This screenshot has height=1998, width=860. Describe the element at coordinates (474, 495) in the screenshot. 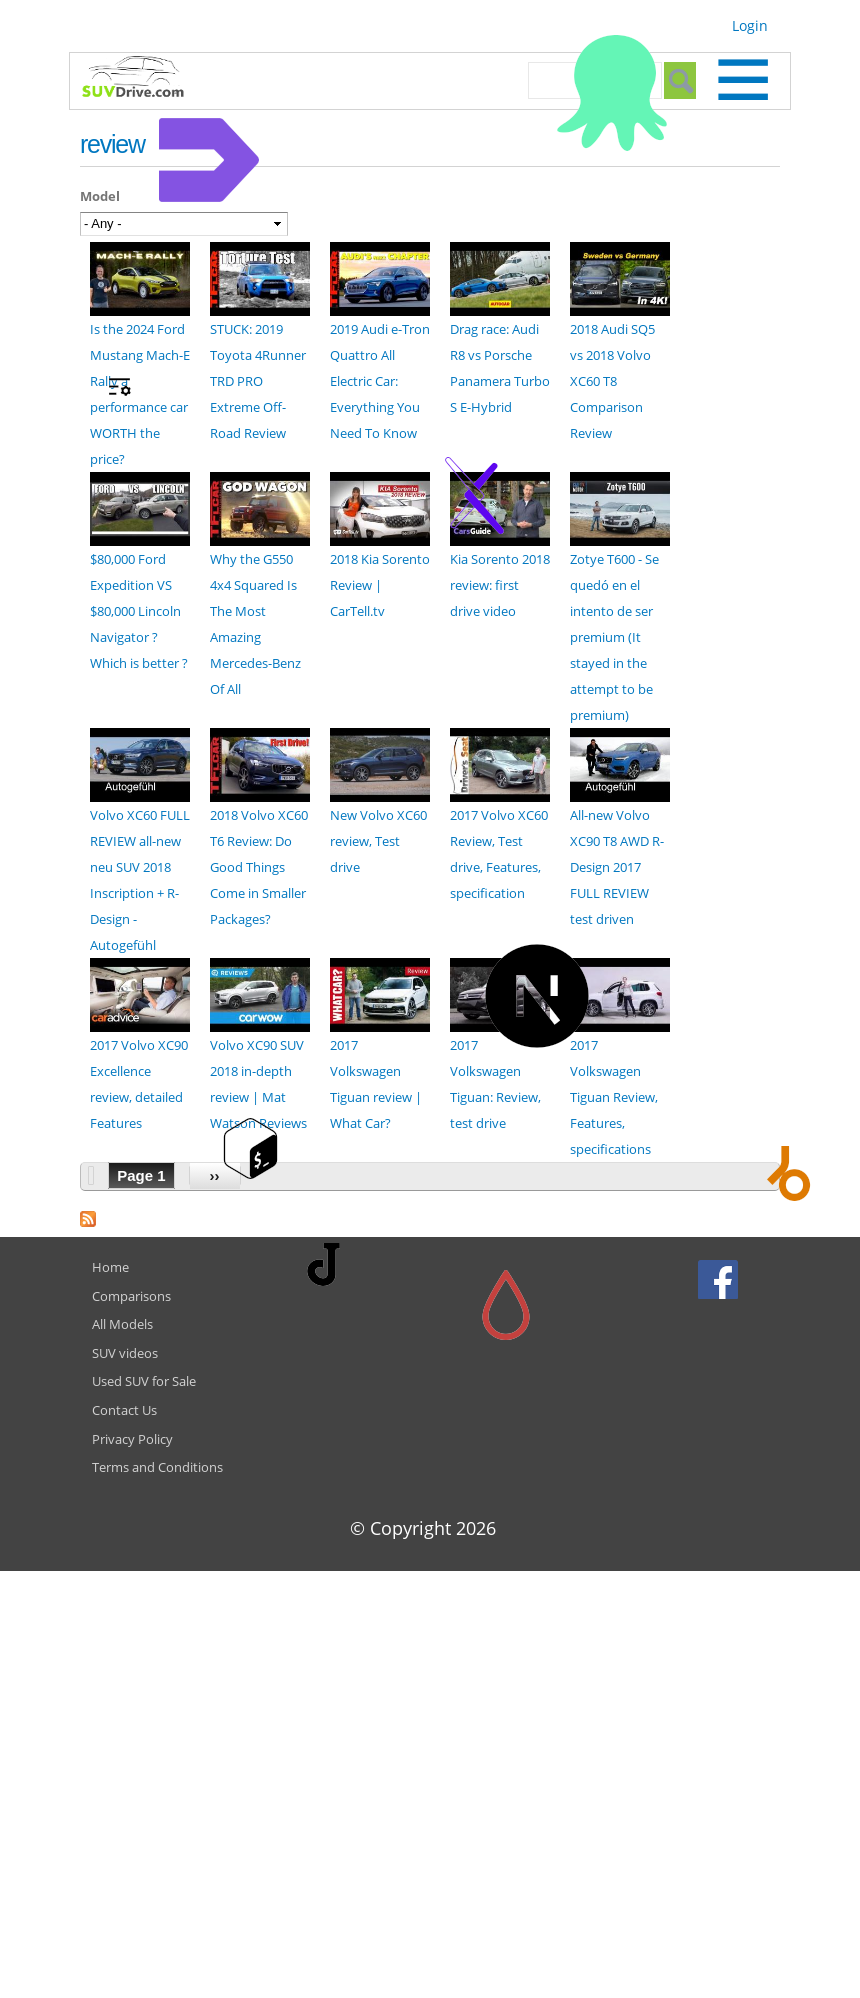

I see `visit arxiv preprint repository` at that location.